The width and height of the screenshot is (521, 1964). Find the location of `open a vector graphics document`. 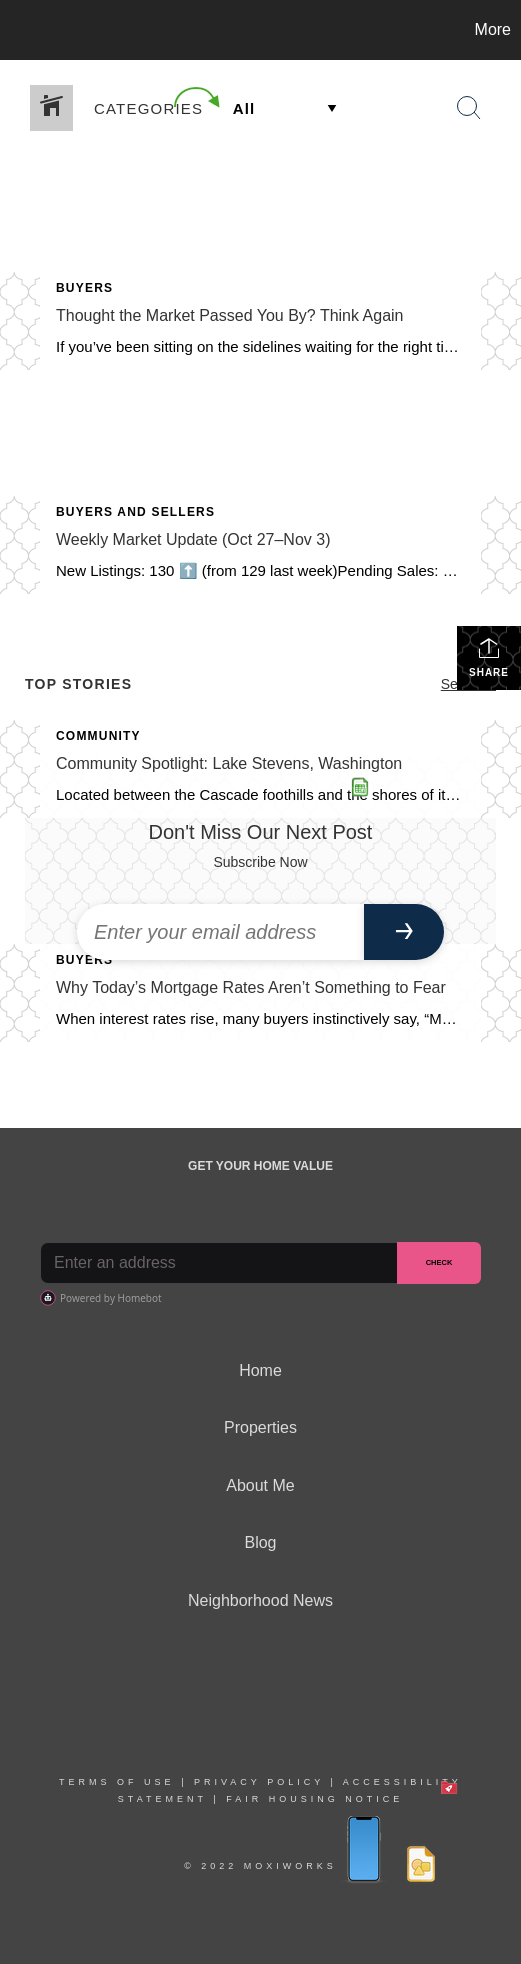

open a vector graphics document is located at coordinates (421, 1864).